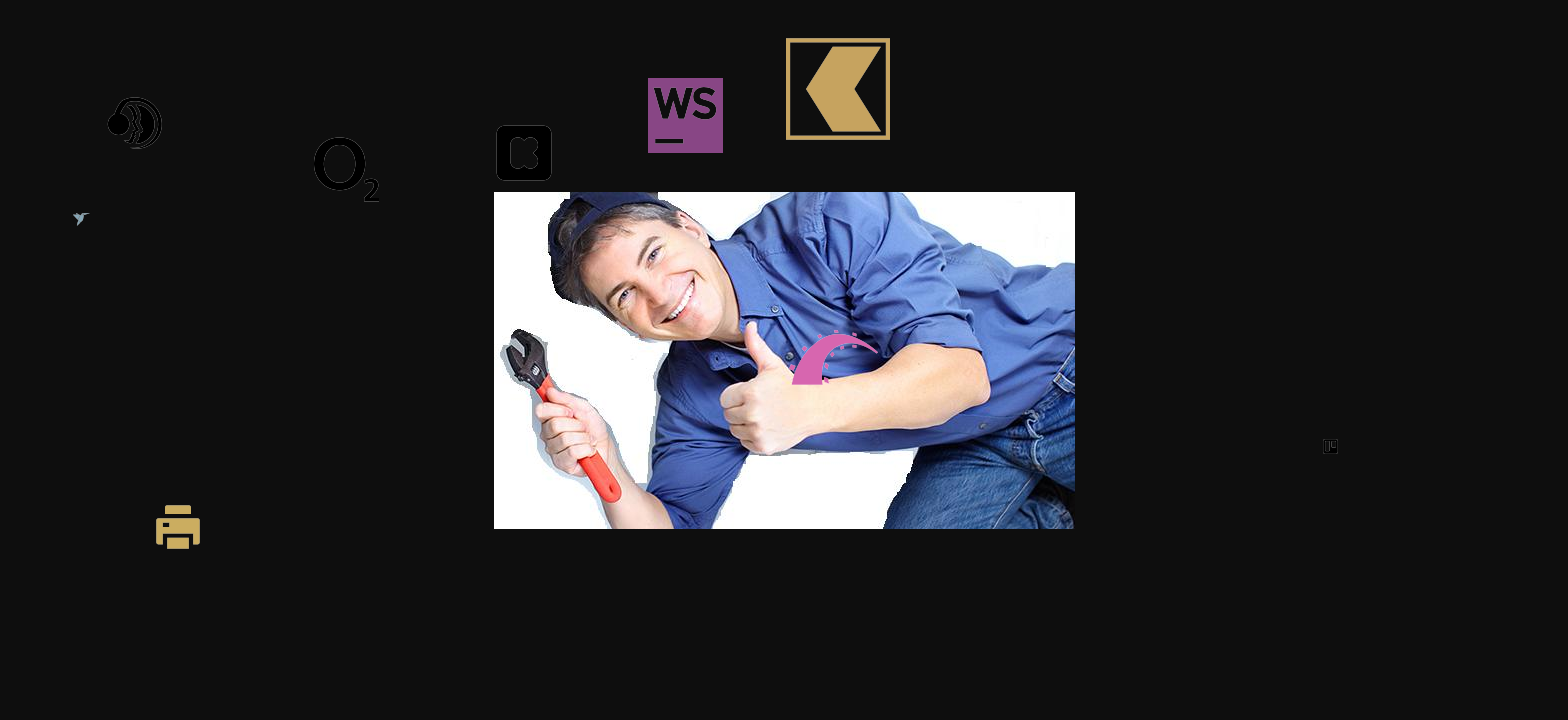 The image size is (1568, 720). I want to click on print the current document, so click(178, 527).